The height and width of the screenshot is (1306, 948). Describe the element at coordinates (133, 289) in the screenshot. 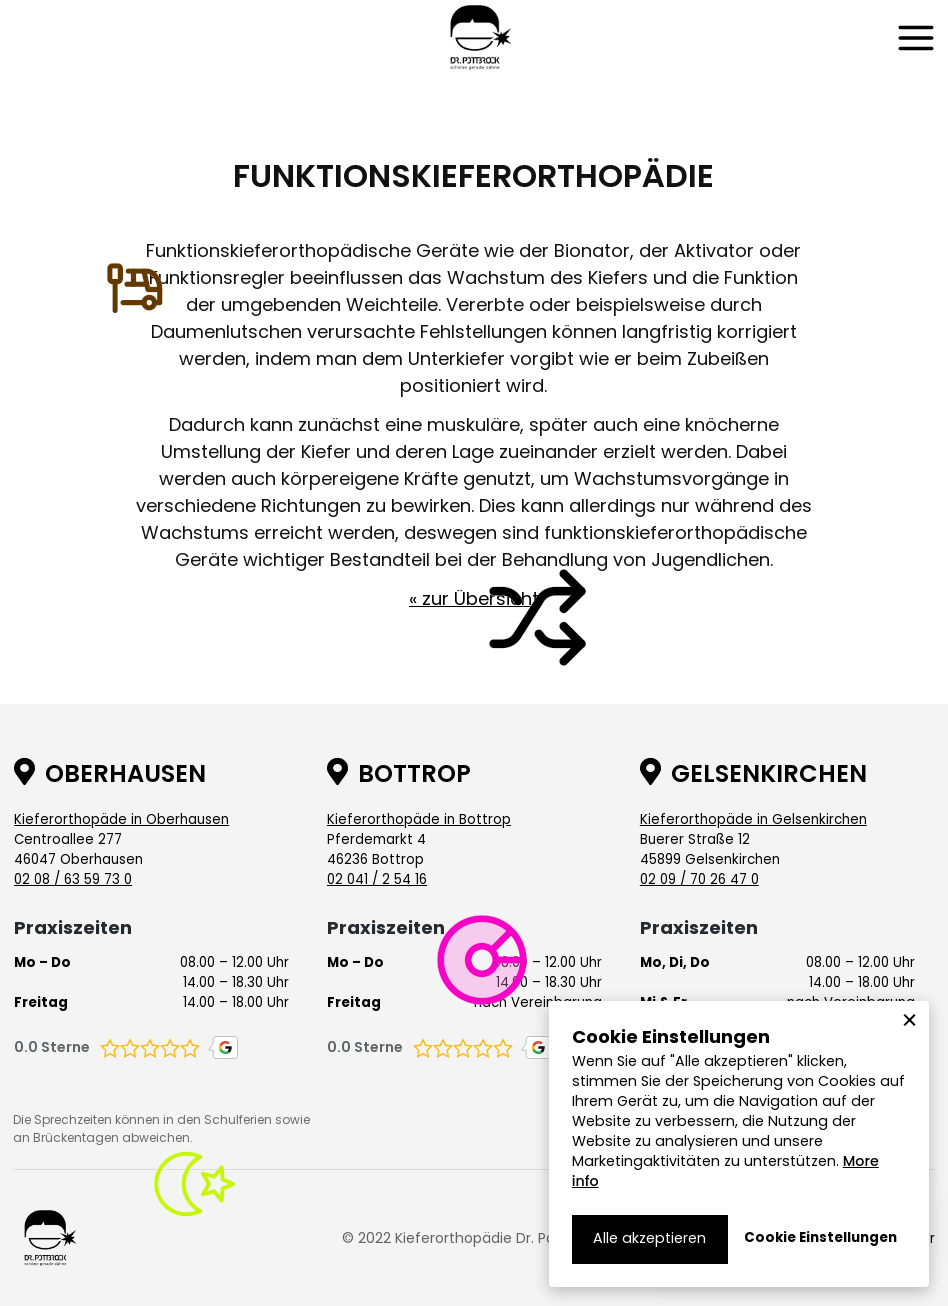

I see `find nearby bus stops` at that location.